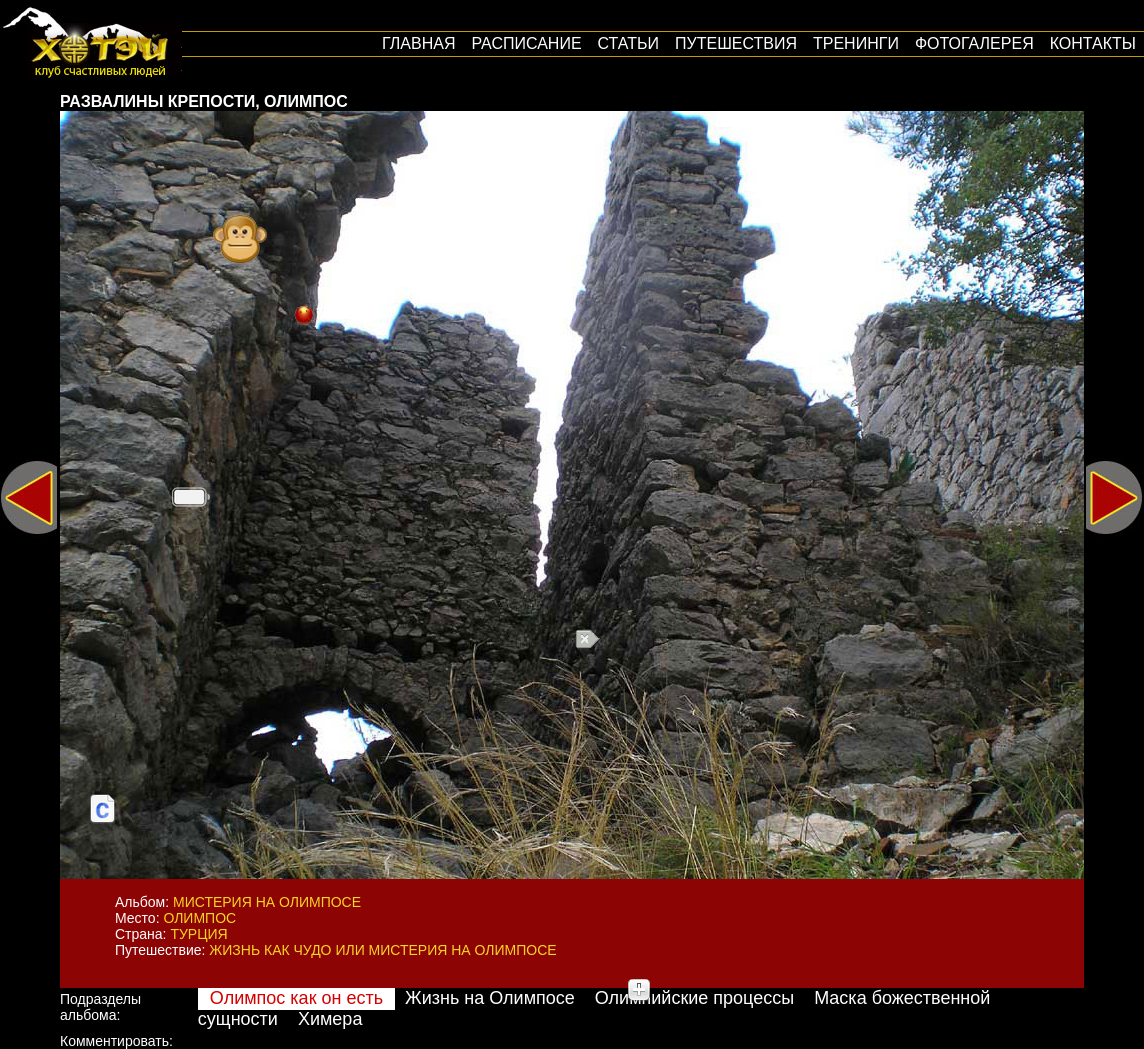 This screenshot has height=1049, width=1144. What do you see at coordinates (588, 638) in the screenshot?
I see `clear text or input field` at bounding box center [588, 638].